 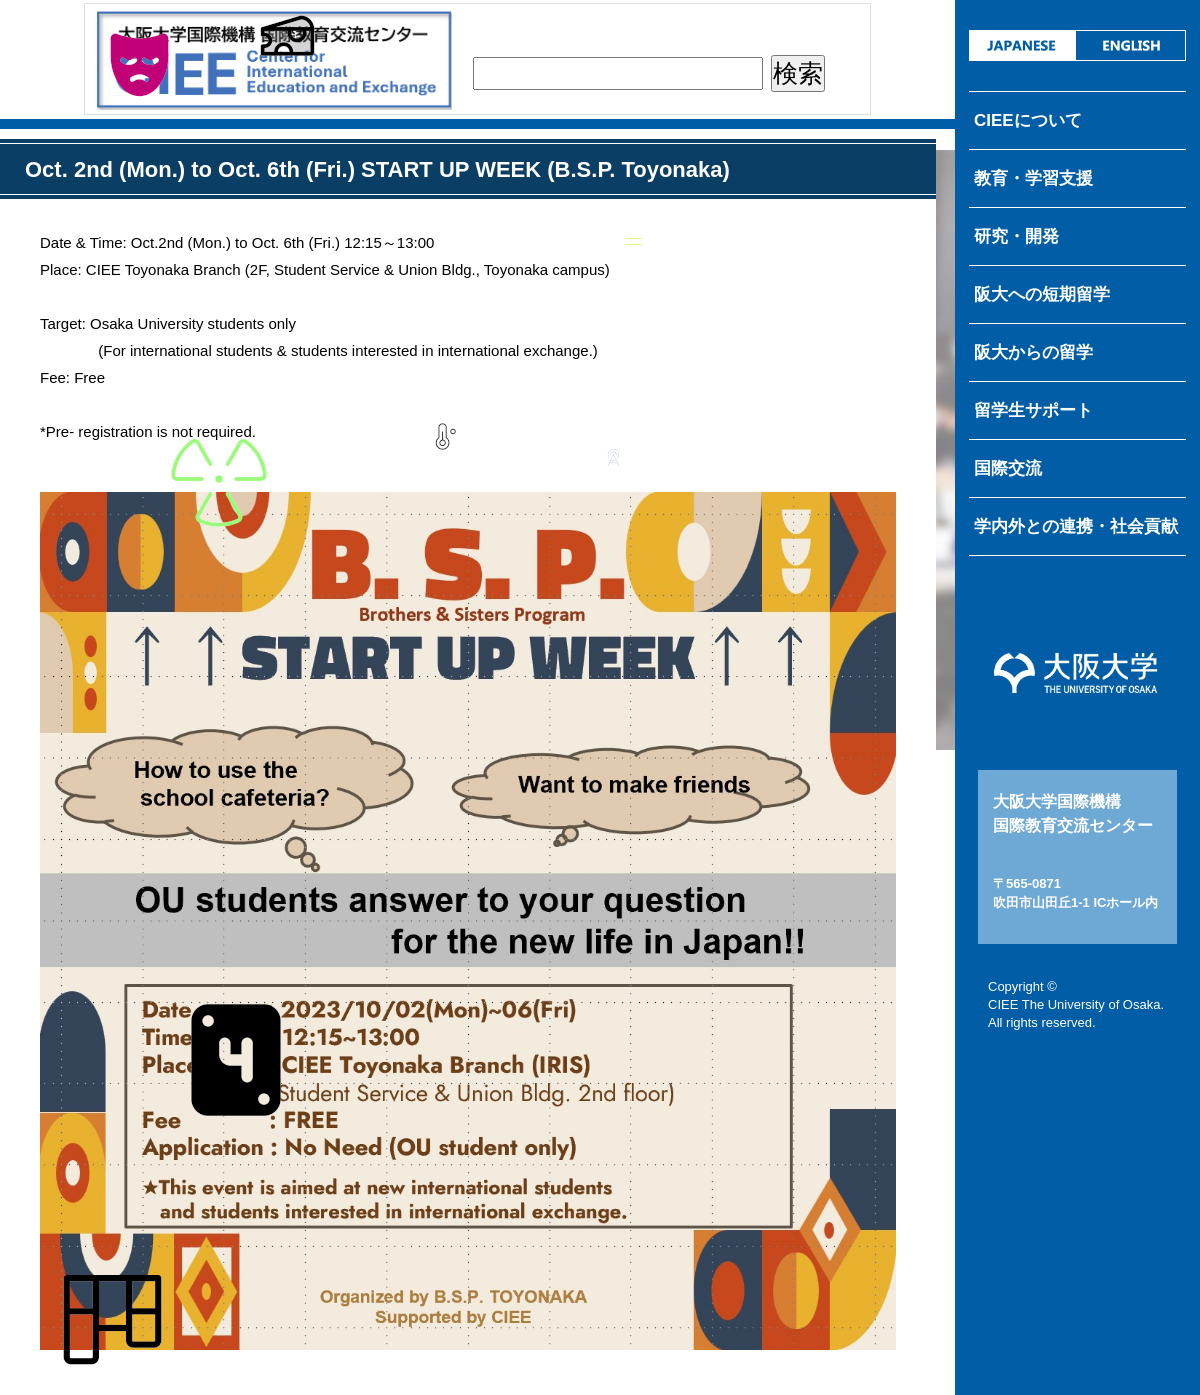 What do you see at coordinates (613, 457) in the screenshot?
I see `indicates cellular network signal or connectivity` at bounding box center [613, 457].